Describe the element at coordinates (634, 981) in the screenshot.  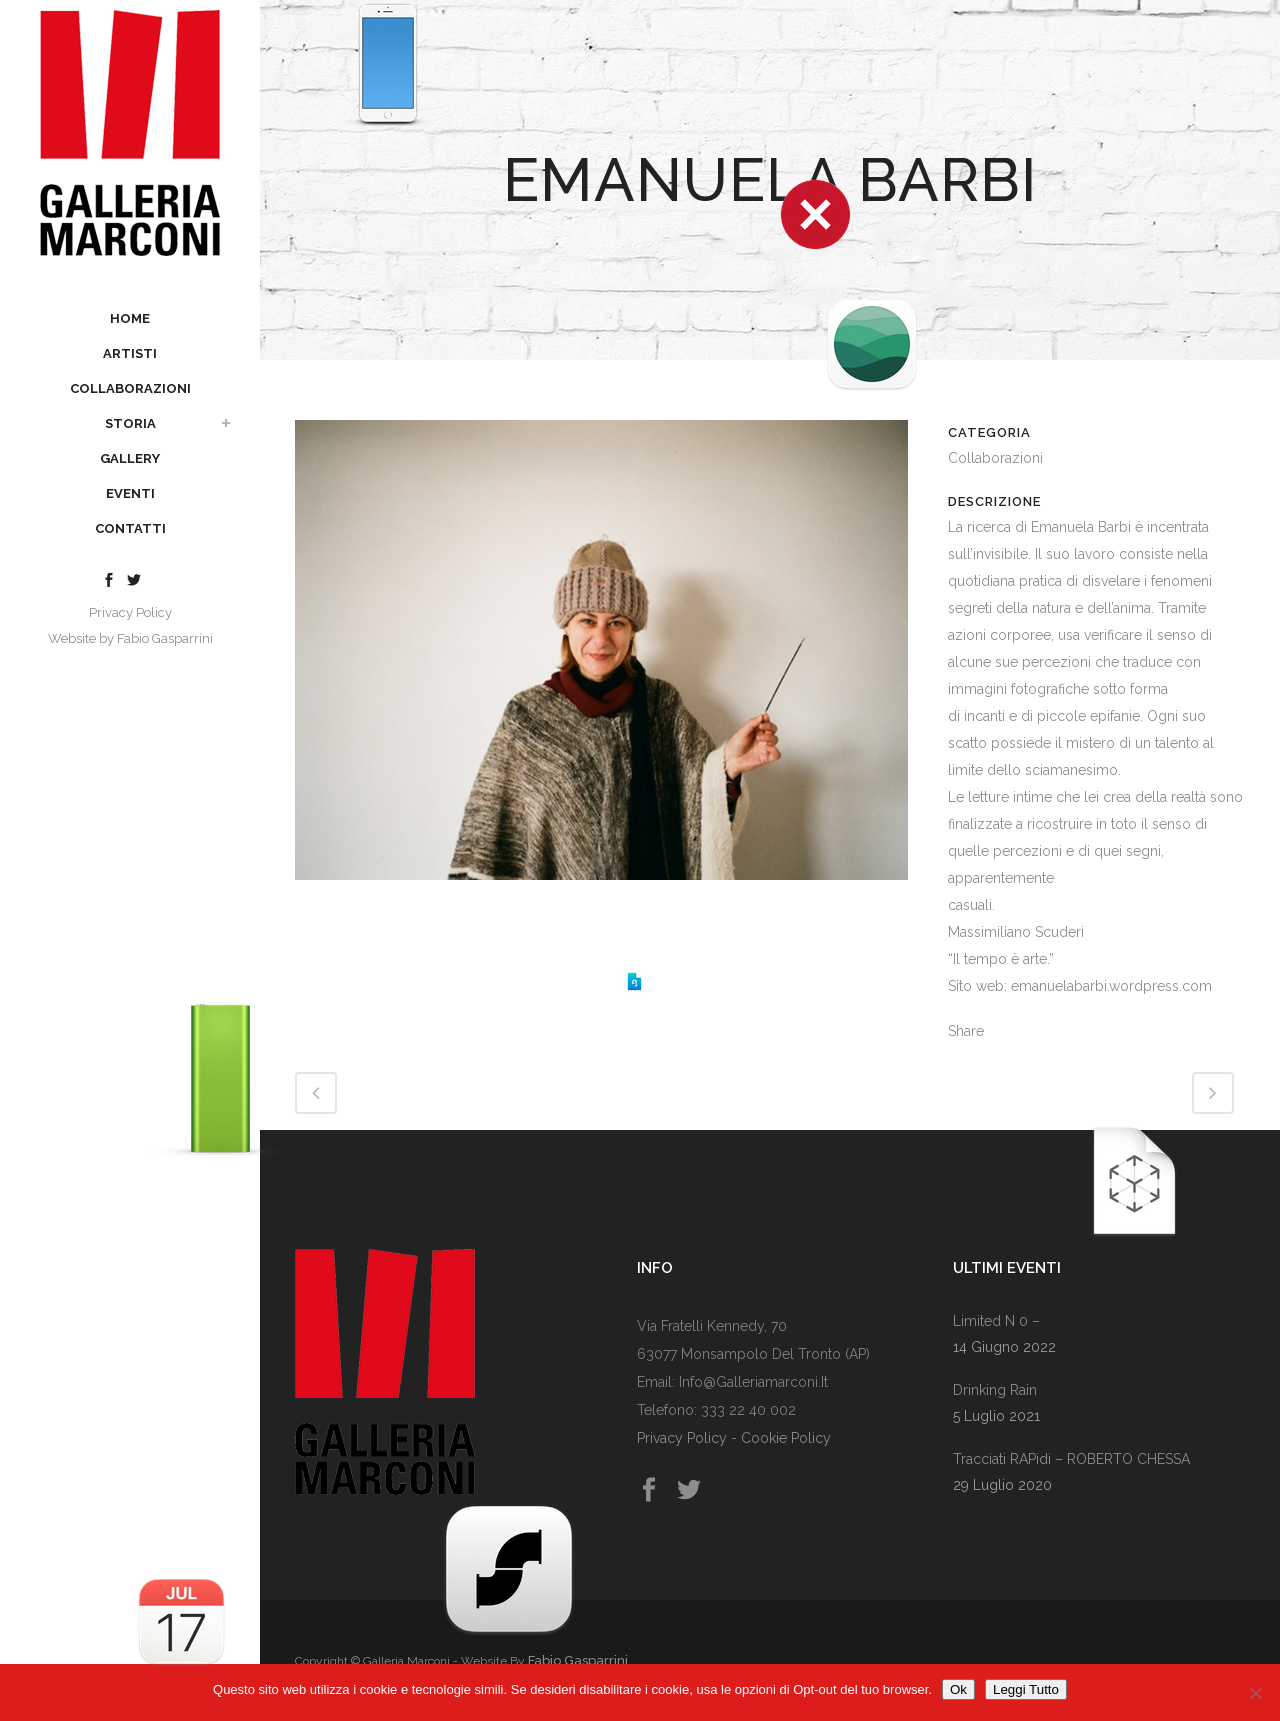
I see `a PGP-encrypted file` at that location.